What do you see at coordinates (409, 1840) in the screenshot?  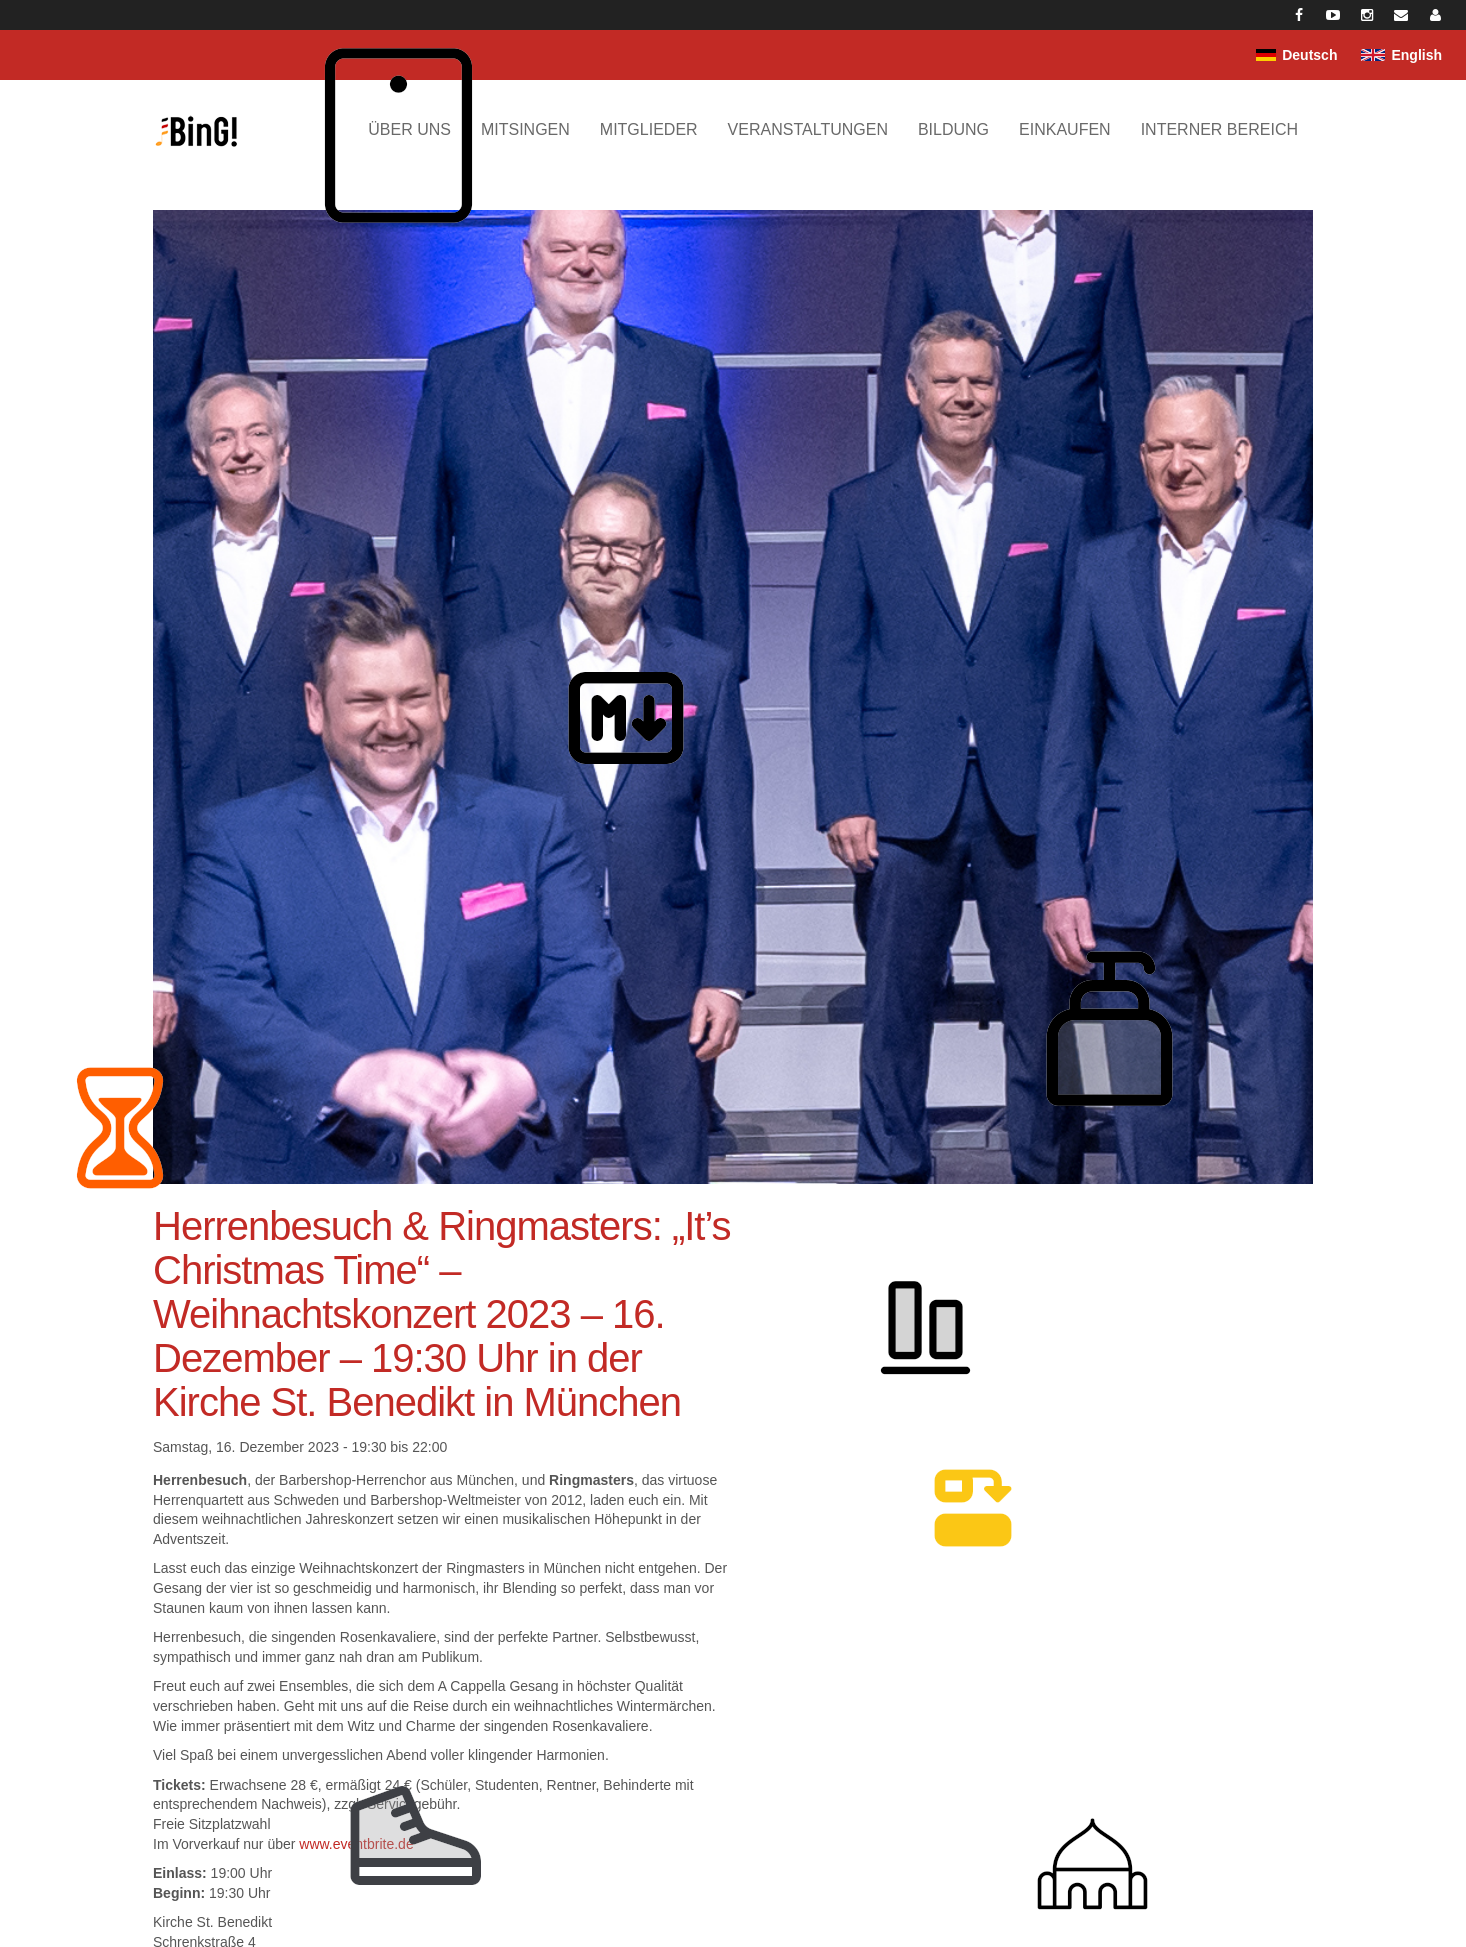 I see `access footwear or shoe category` at bounding box center [409, 1840].